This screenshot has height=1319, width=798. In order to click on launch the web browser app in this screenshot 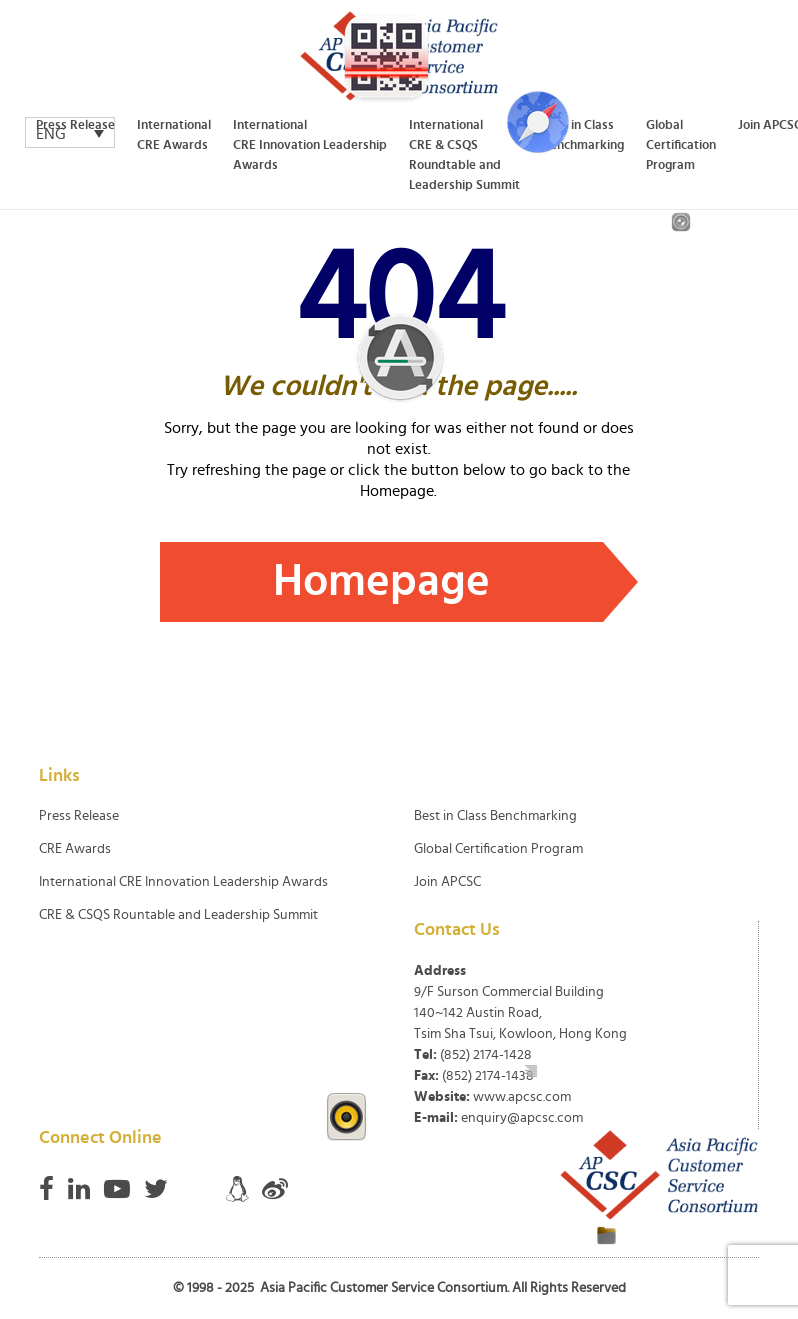, I will do `click(538, 122)`.